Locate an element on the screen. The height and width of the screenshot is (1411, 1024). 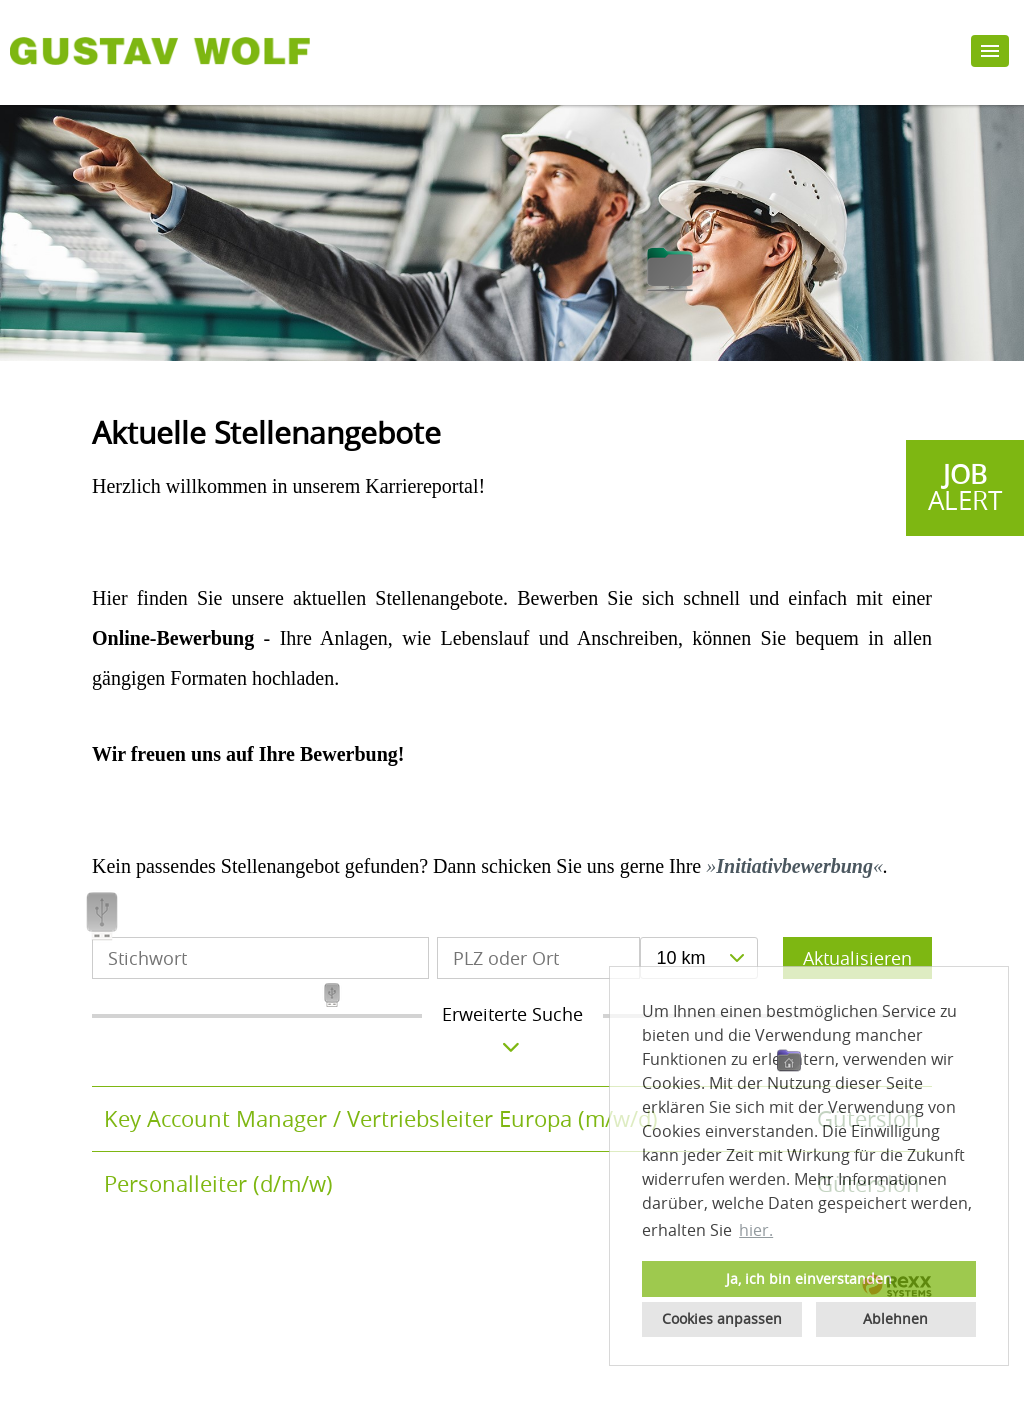
access connected USB storage device is located at coordinates (102, 916).